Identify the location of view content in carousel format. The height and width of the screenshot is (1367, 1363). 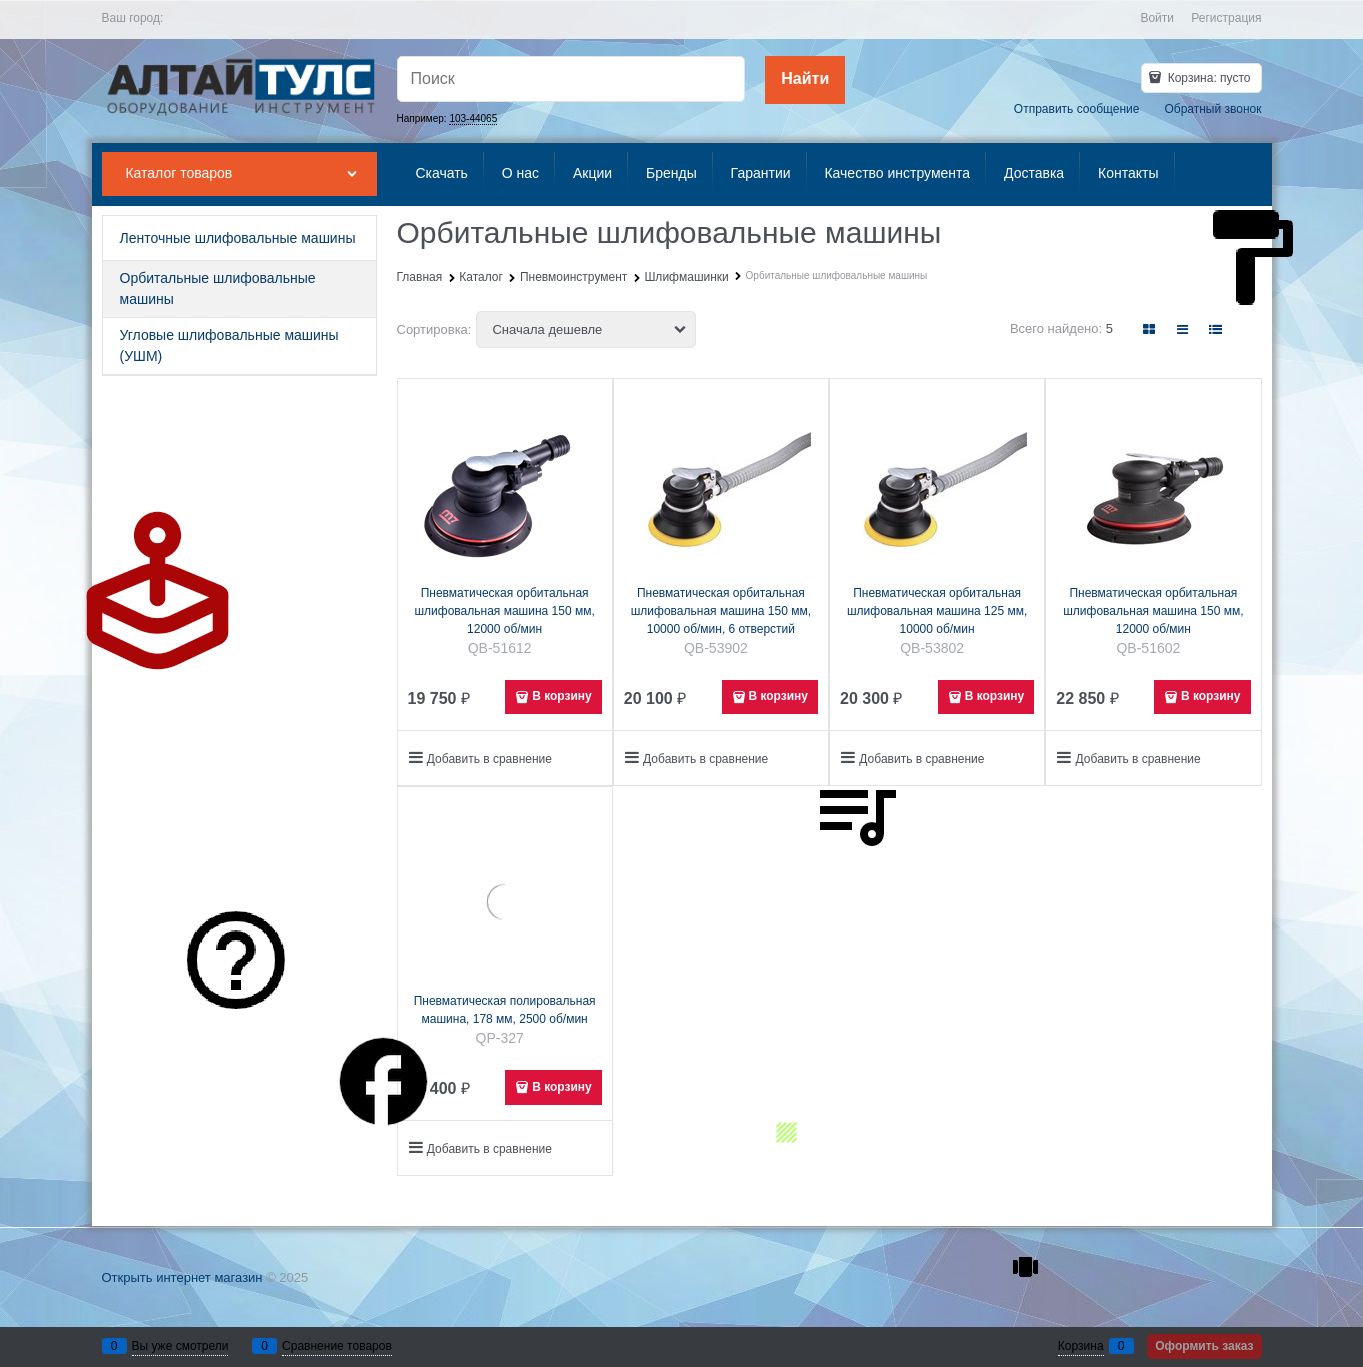
(1025, 1267).